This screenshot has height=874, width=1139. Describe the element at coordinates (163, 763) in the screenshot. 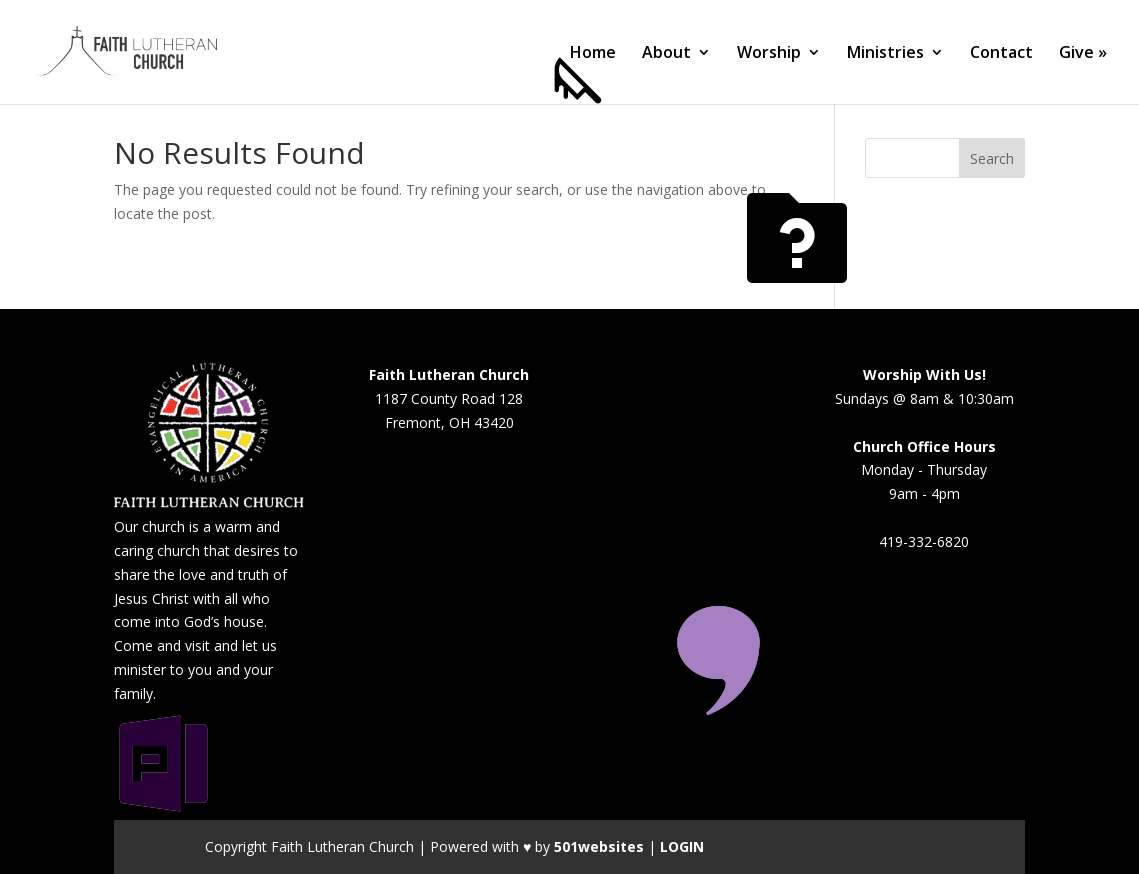

I see `open a PowerPoint presentation file` at that location.